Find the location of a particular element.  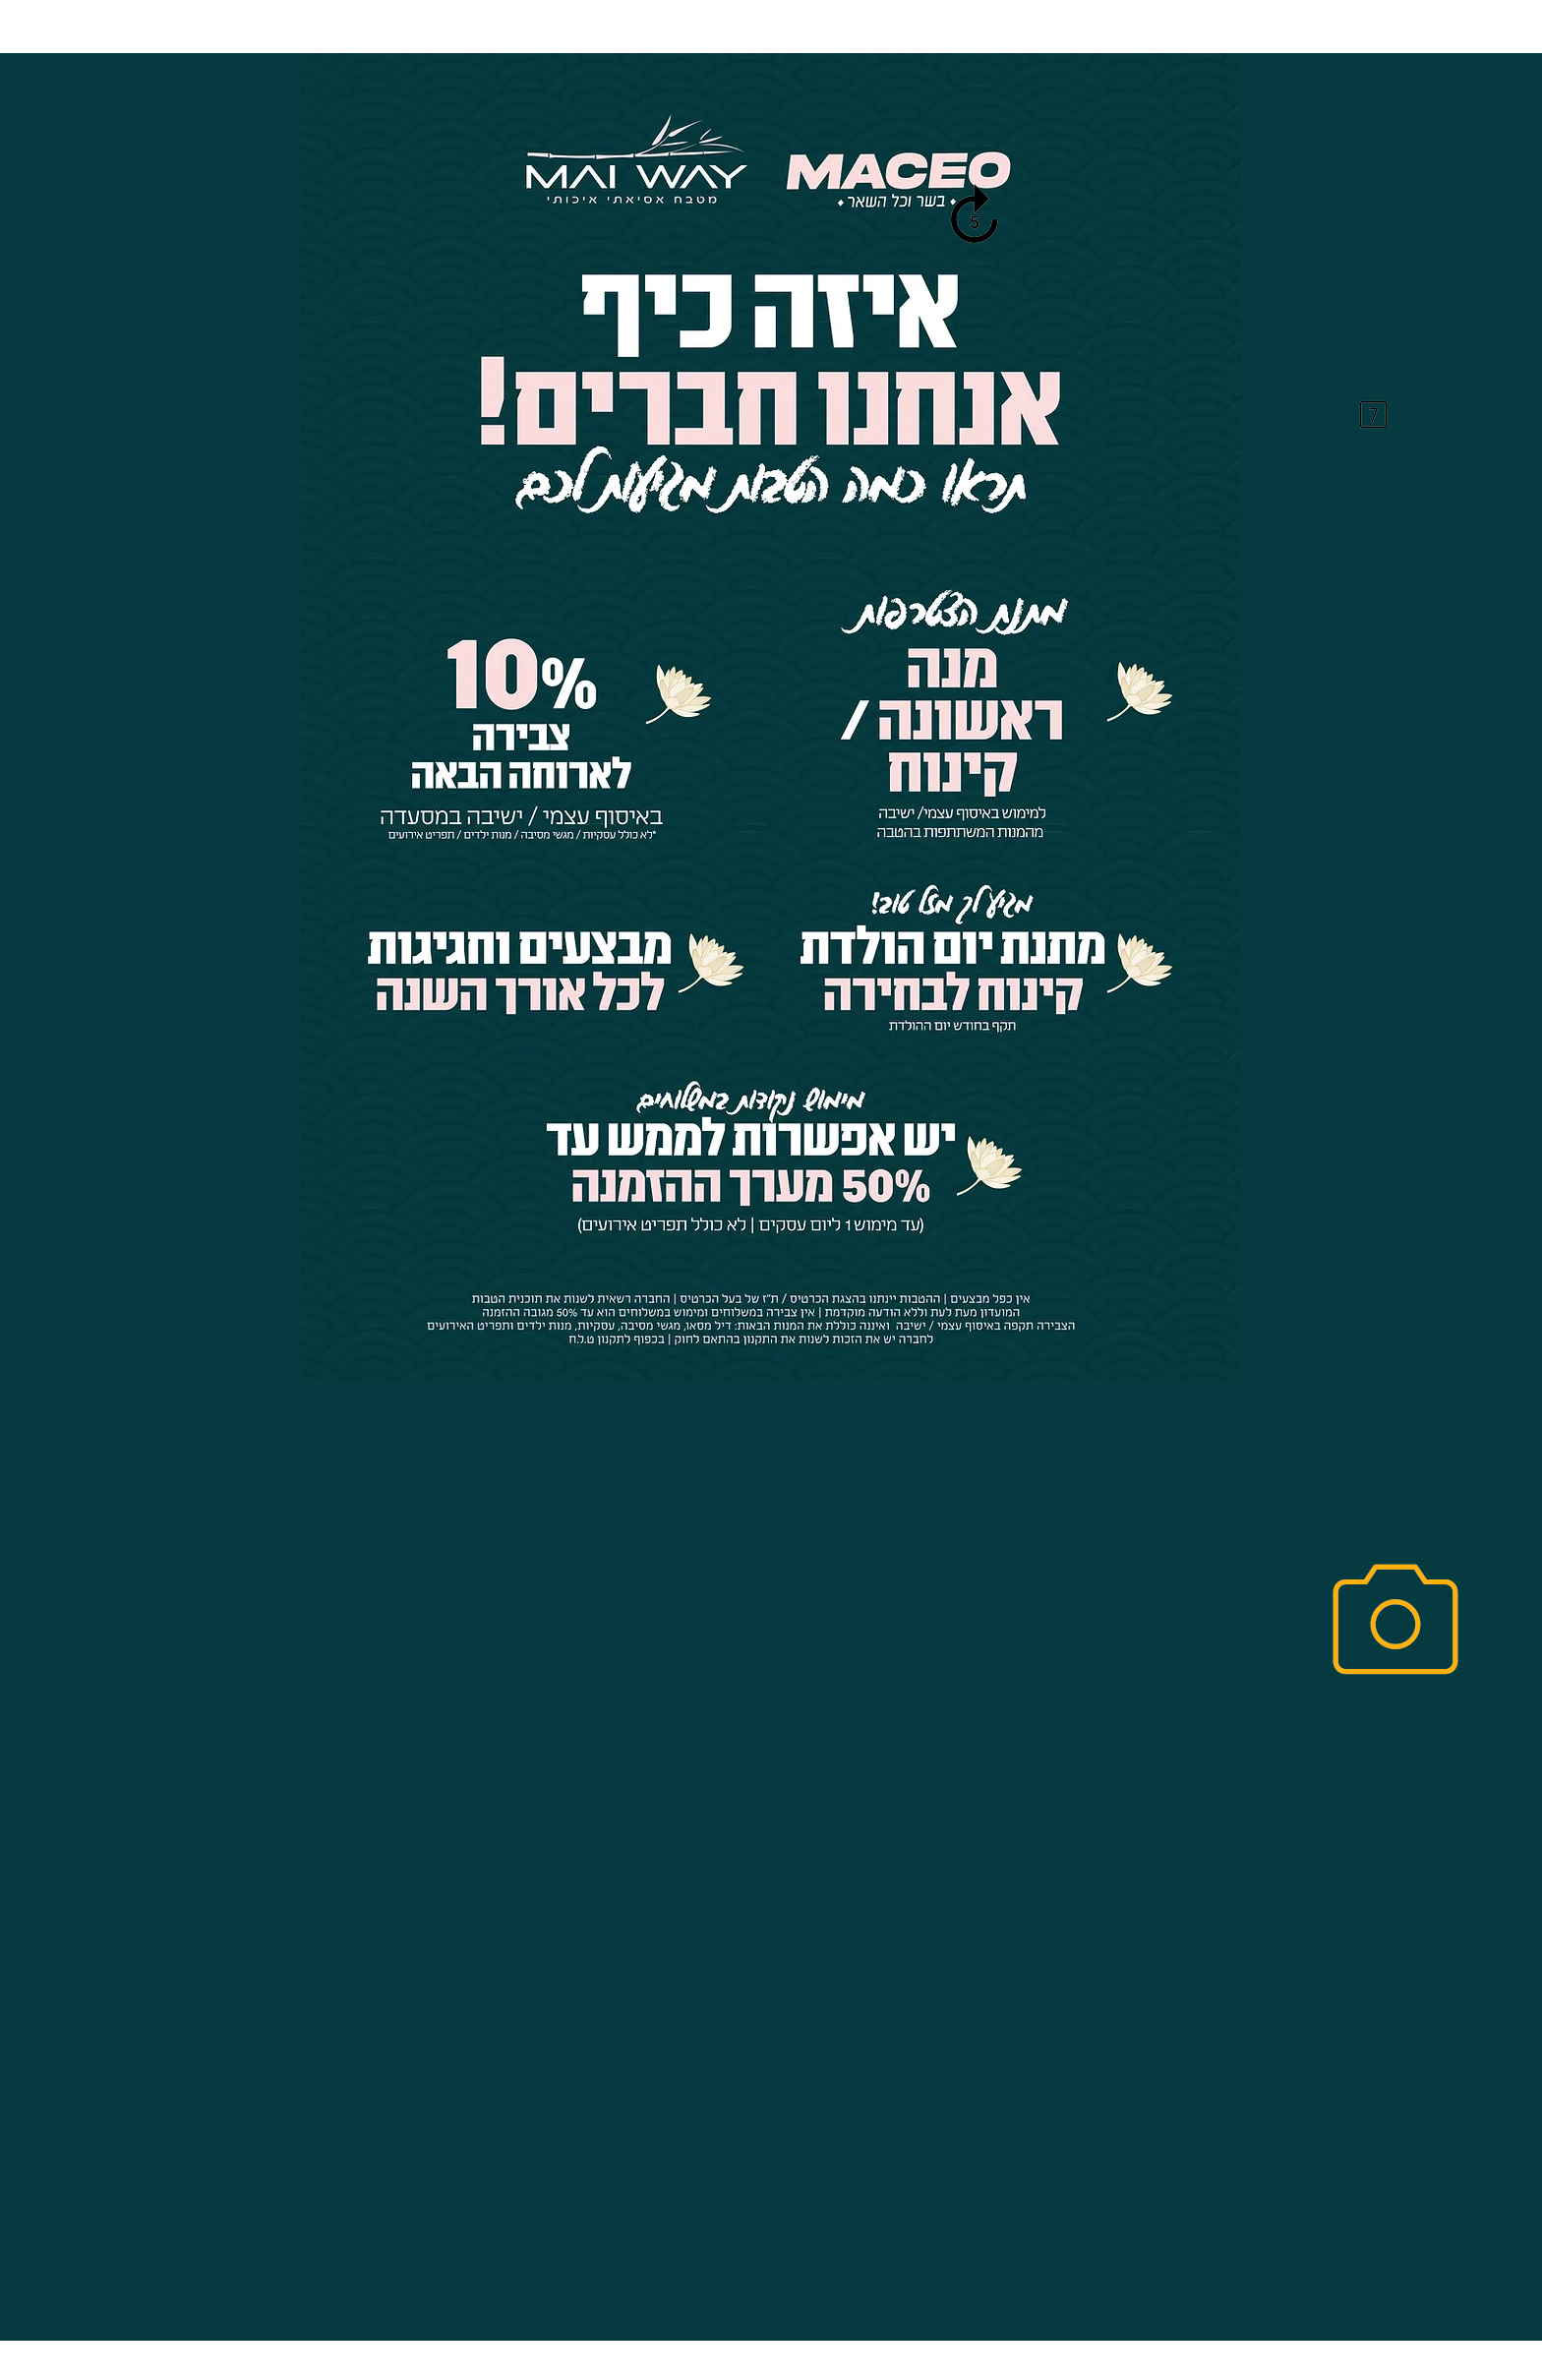

take a photo is located at coordinates (1395, 1622).